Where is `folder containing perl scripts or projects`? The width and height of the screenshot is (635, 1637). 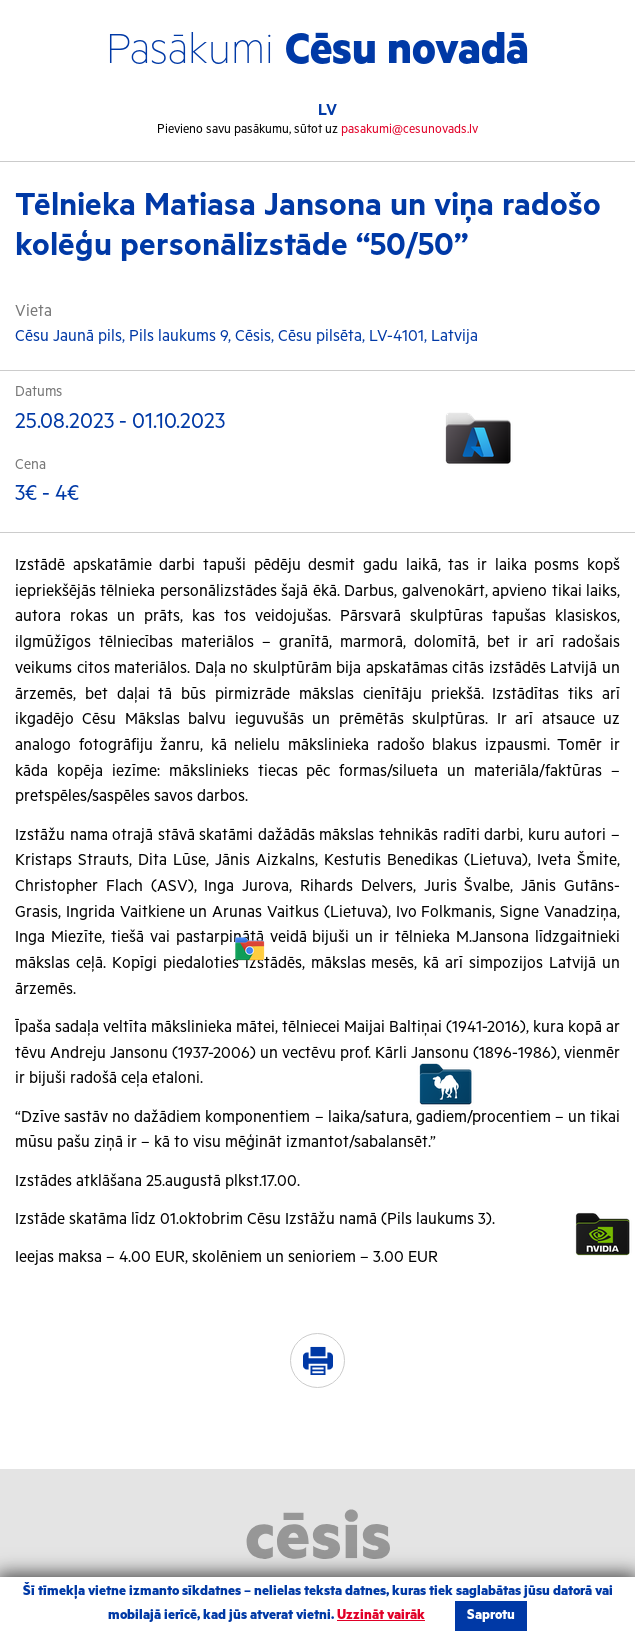 folder containing perl scripts or projects is located at coordinates (445, 1085).